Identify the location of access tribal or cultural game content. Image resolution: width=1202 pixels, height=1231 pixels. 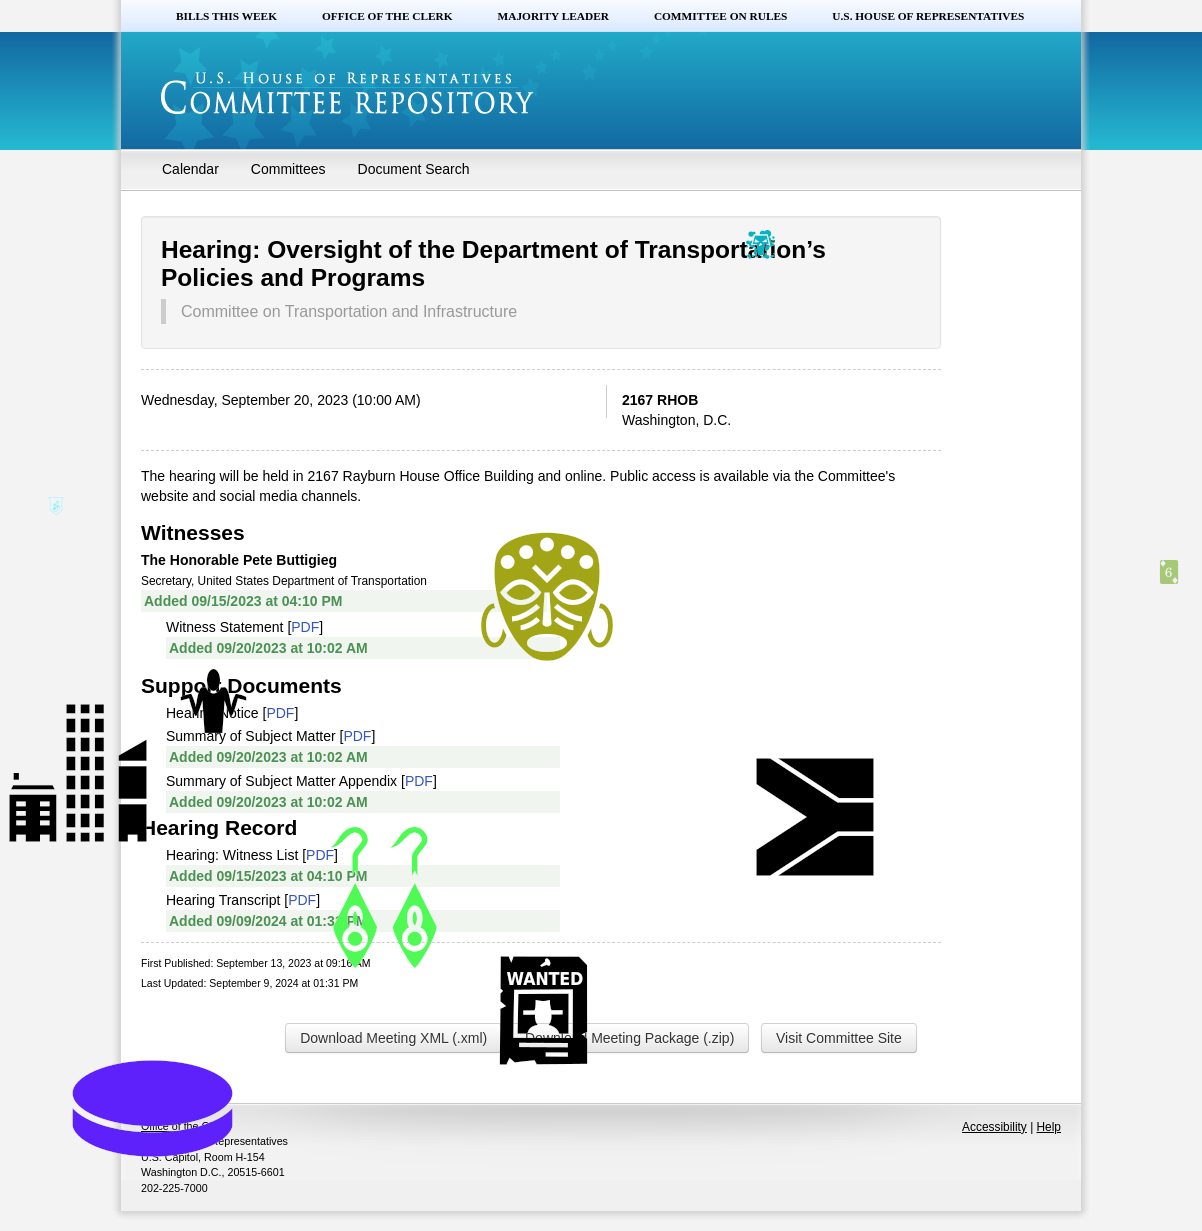
(547, 597).